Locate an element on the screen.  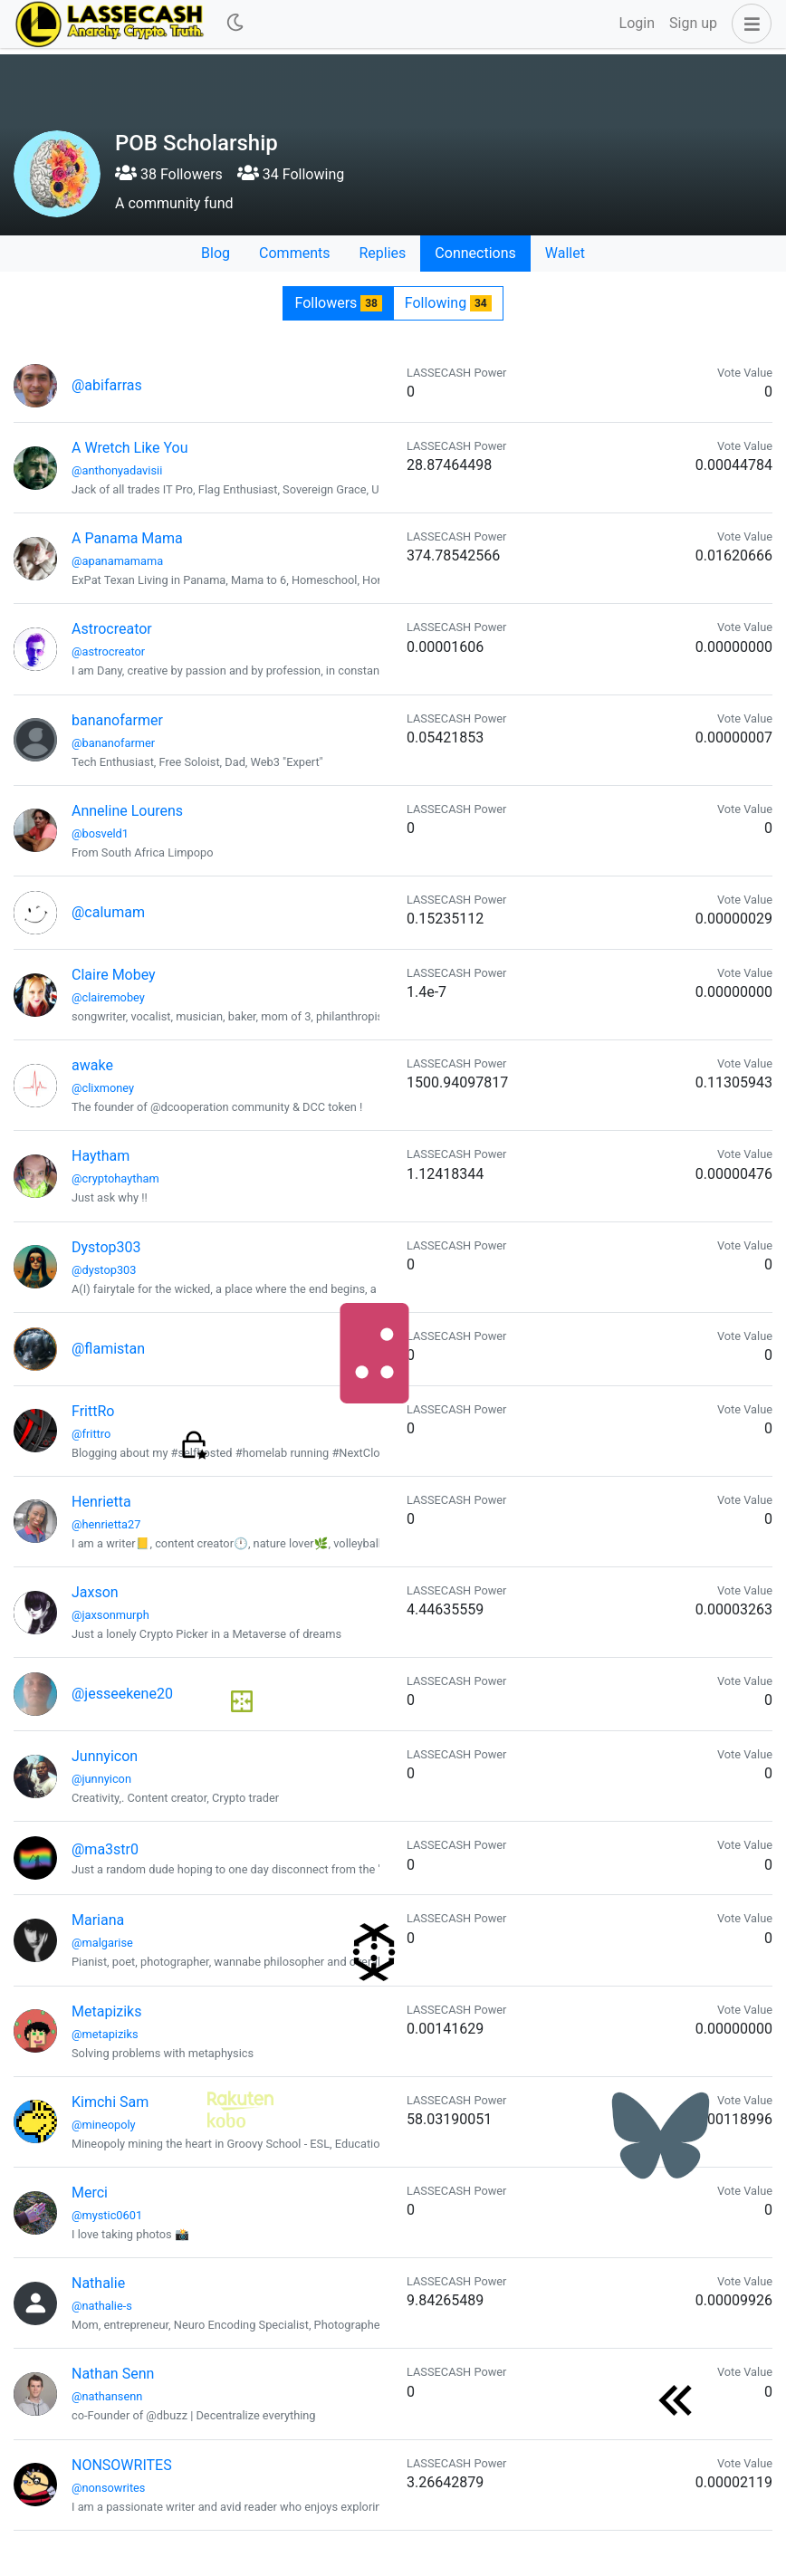
jovian platform logo is located at coordinates (374, 1353).